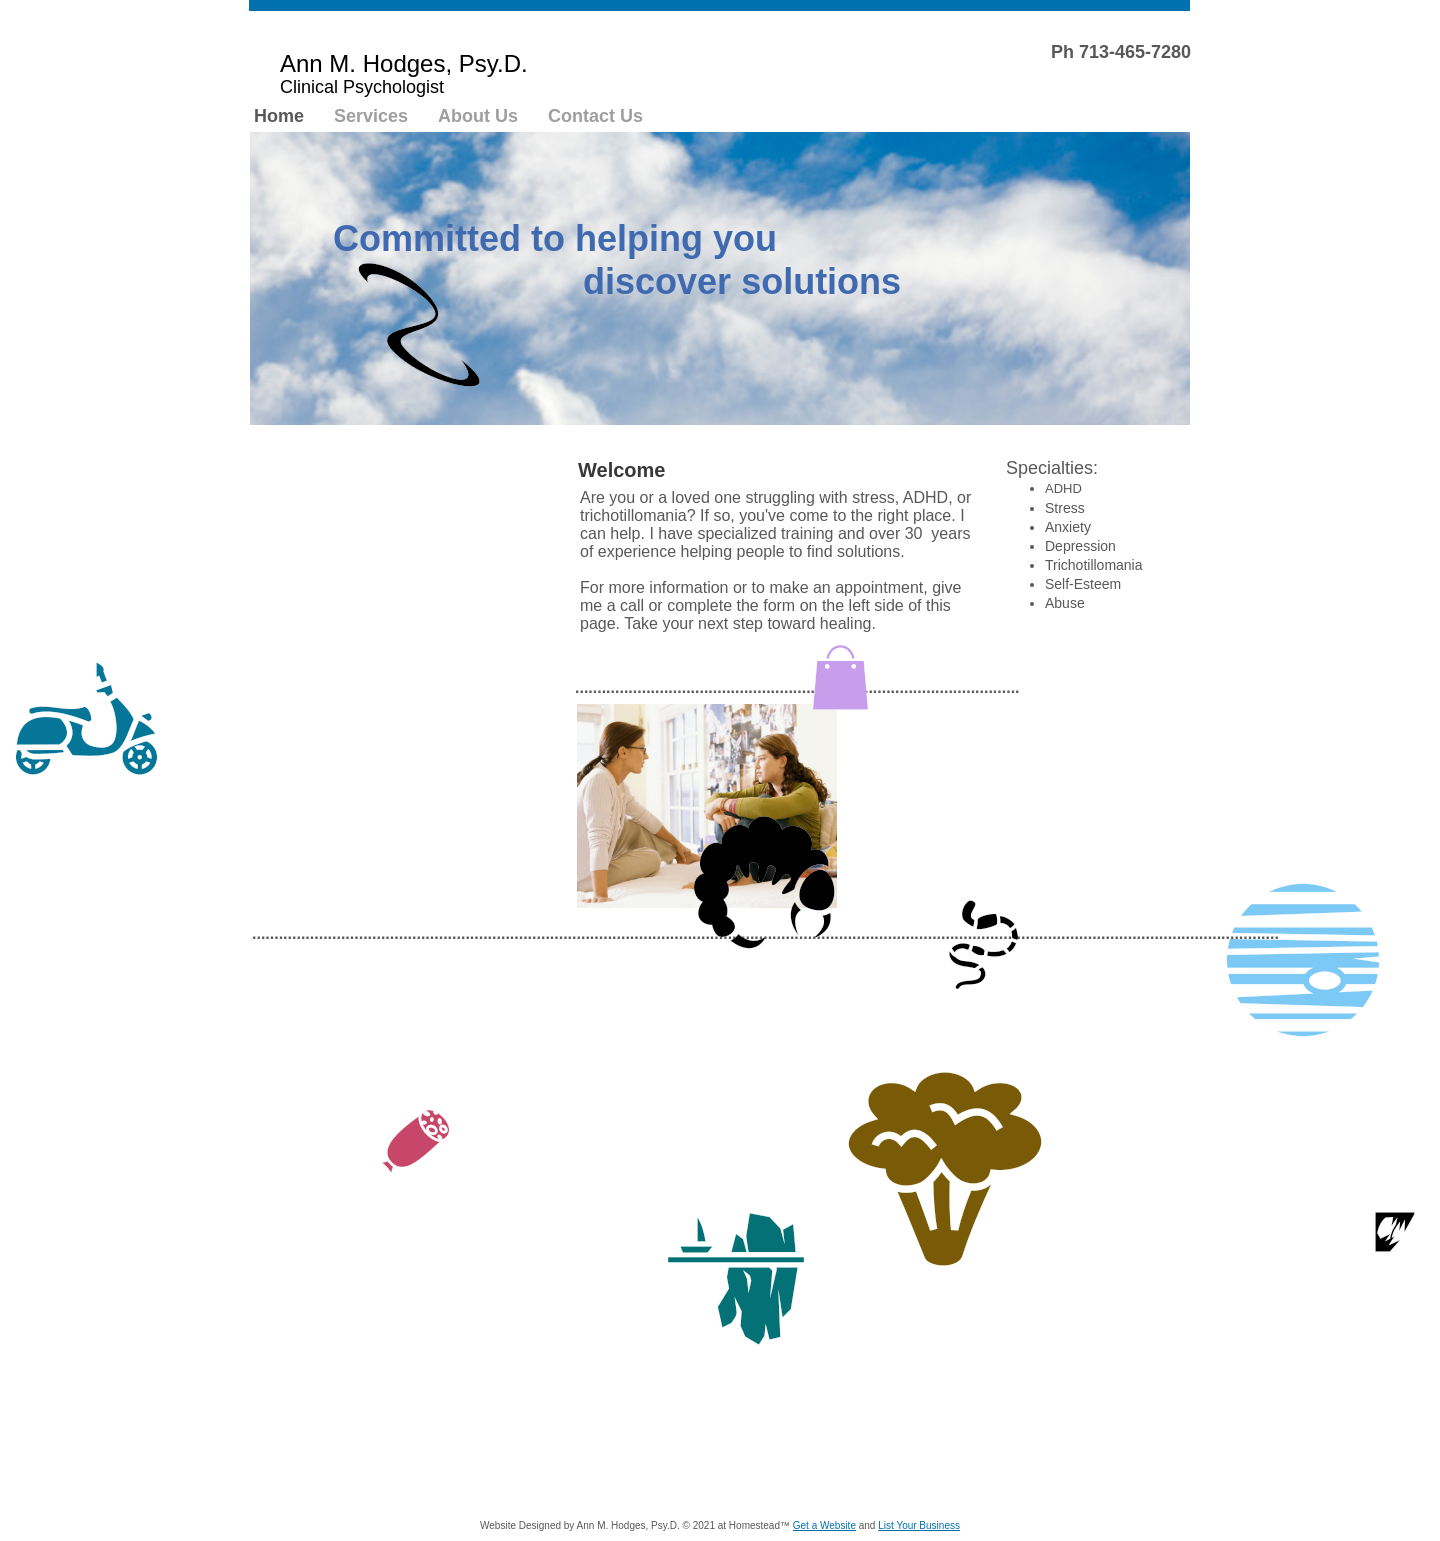 This screenshot has width=1440, height=1541. I want to click on earthworm creature in a game context, so click(982, 944).